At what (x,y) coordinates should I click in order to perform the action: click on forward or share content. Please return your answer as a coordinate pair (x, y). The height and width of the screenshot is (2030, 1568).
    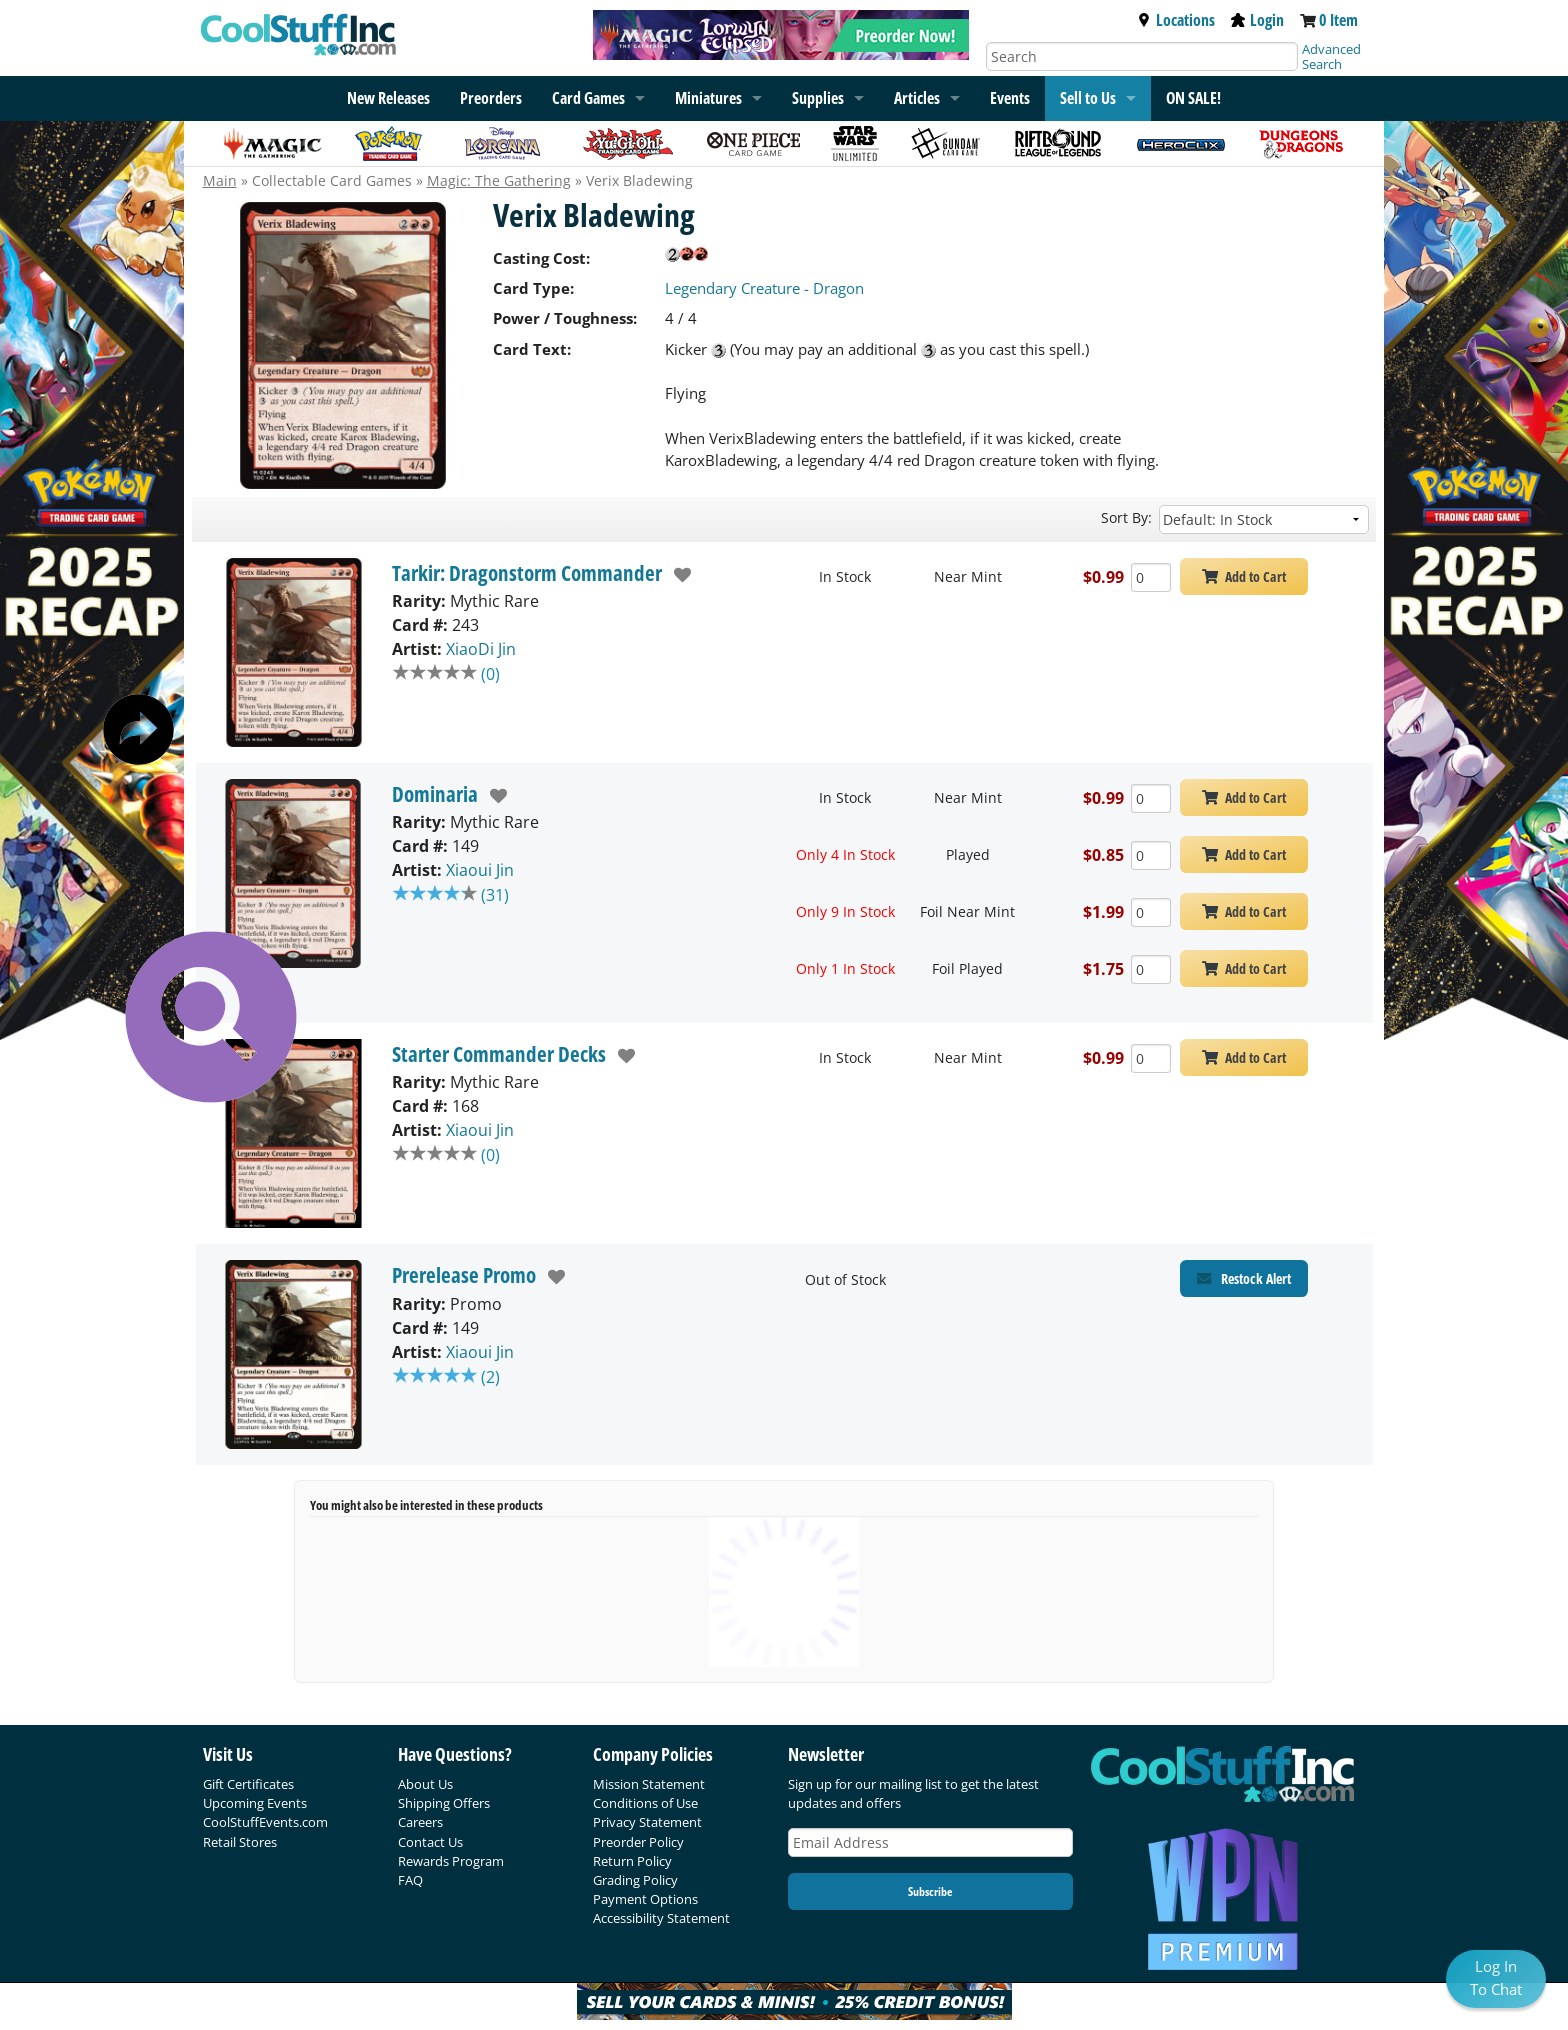
    Looking at the image, I should click on (138, 729).